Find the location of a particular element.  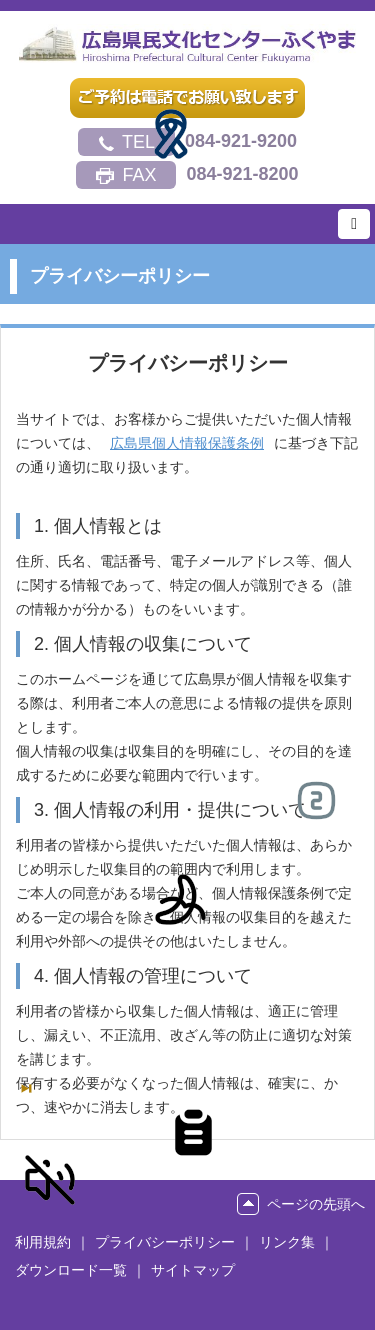

food or fruit category indicator is located at coordinates (180, 899).